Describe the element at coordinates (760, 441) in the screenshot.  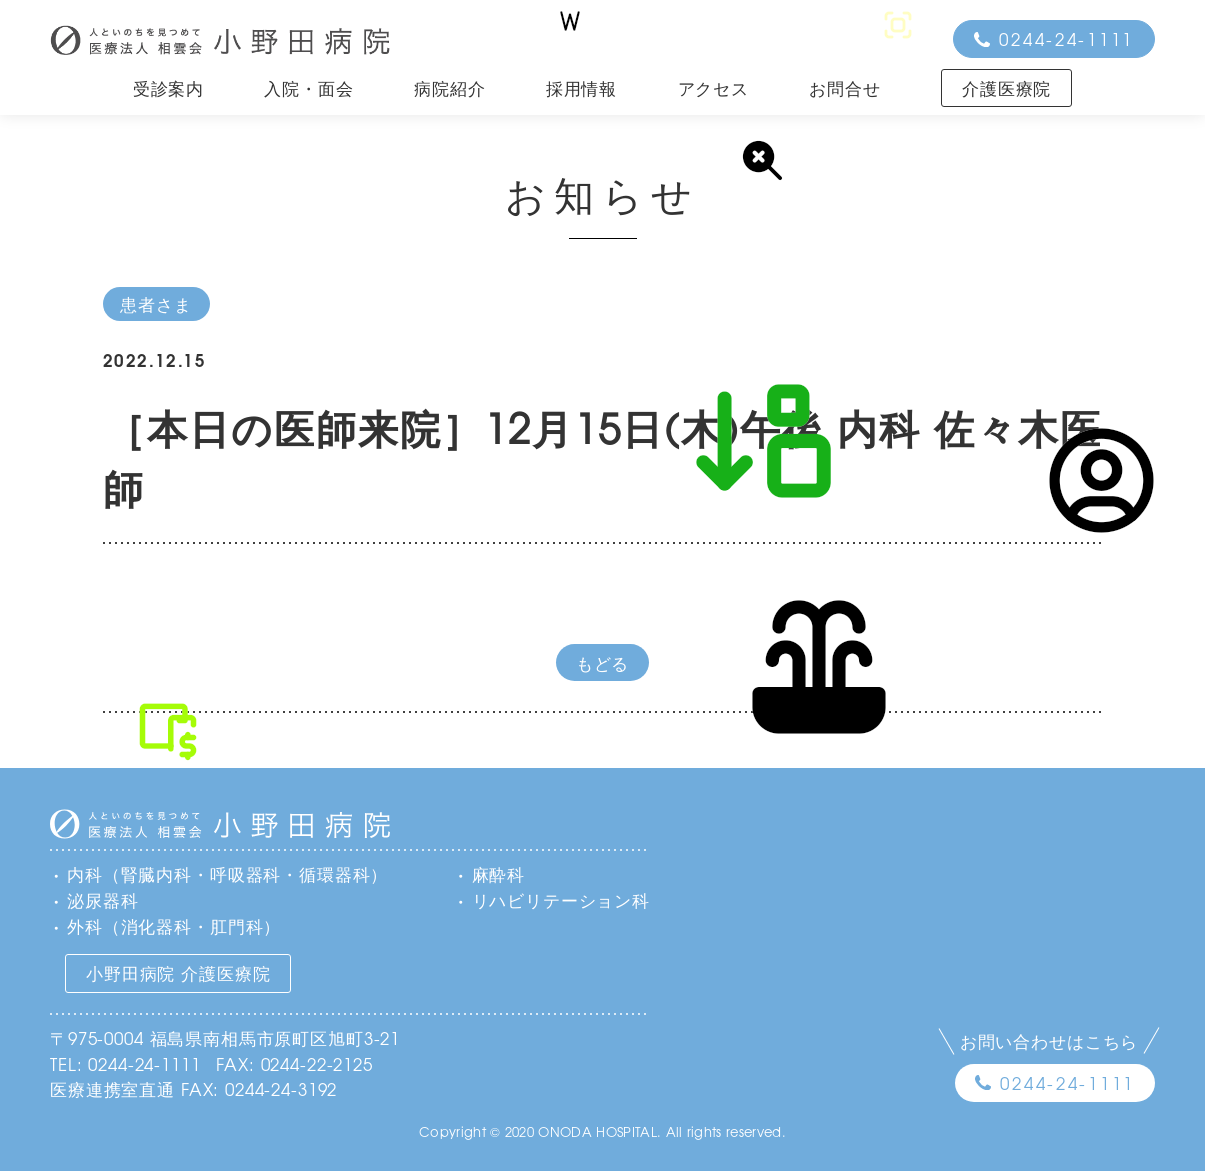
I see `sort items from smallest to largest` at that location.